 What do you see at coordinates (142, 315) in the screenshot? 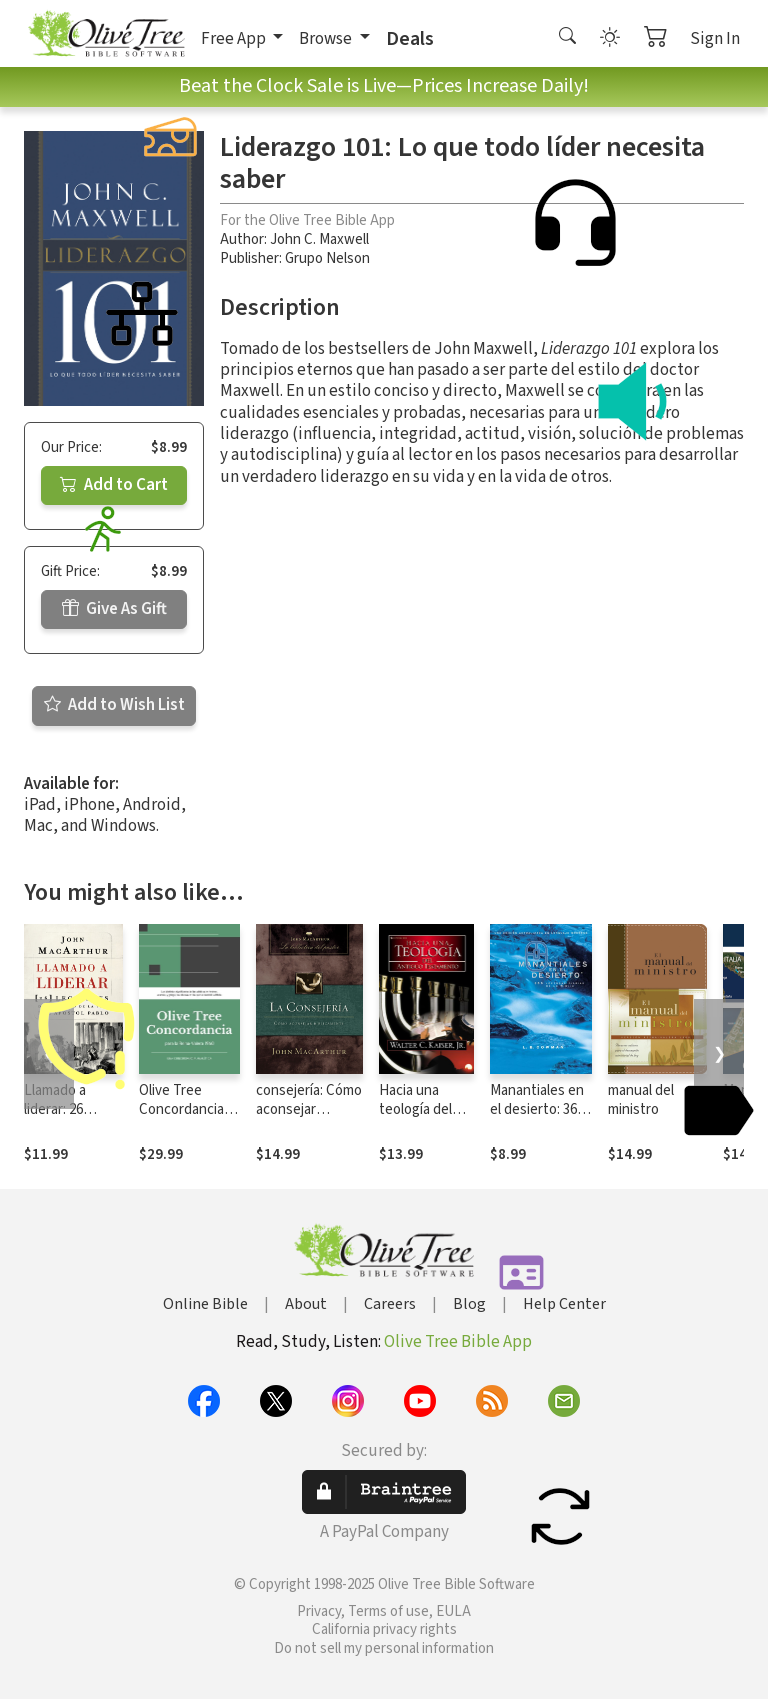
I see `view network connections` at bounding box center [142, 315].